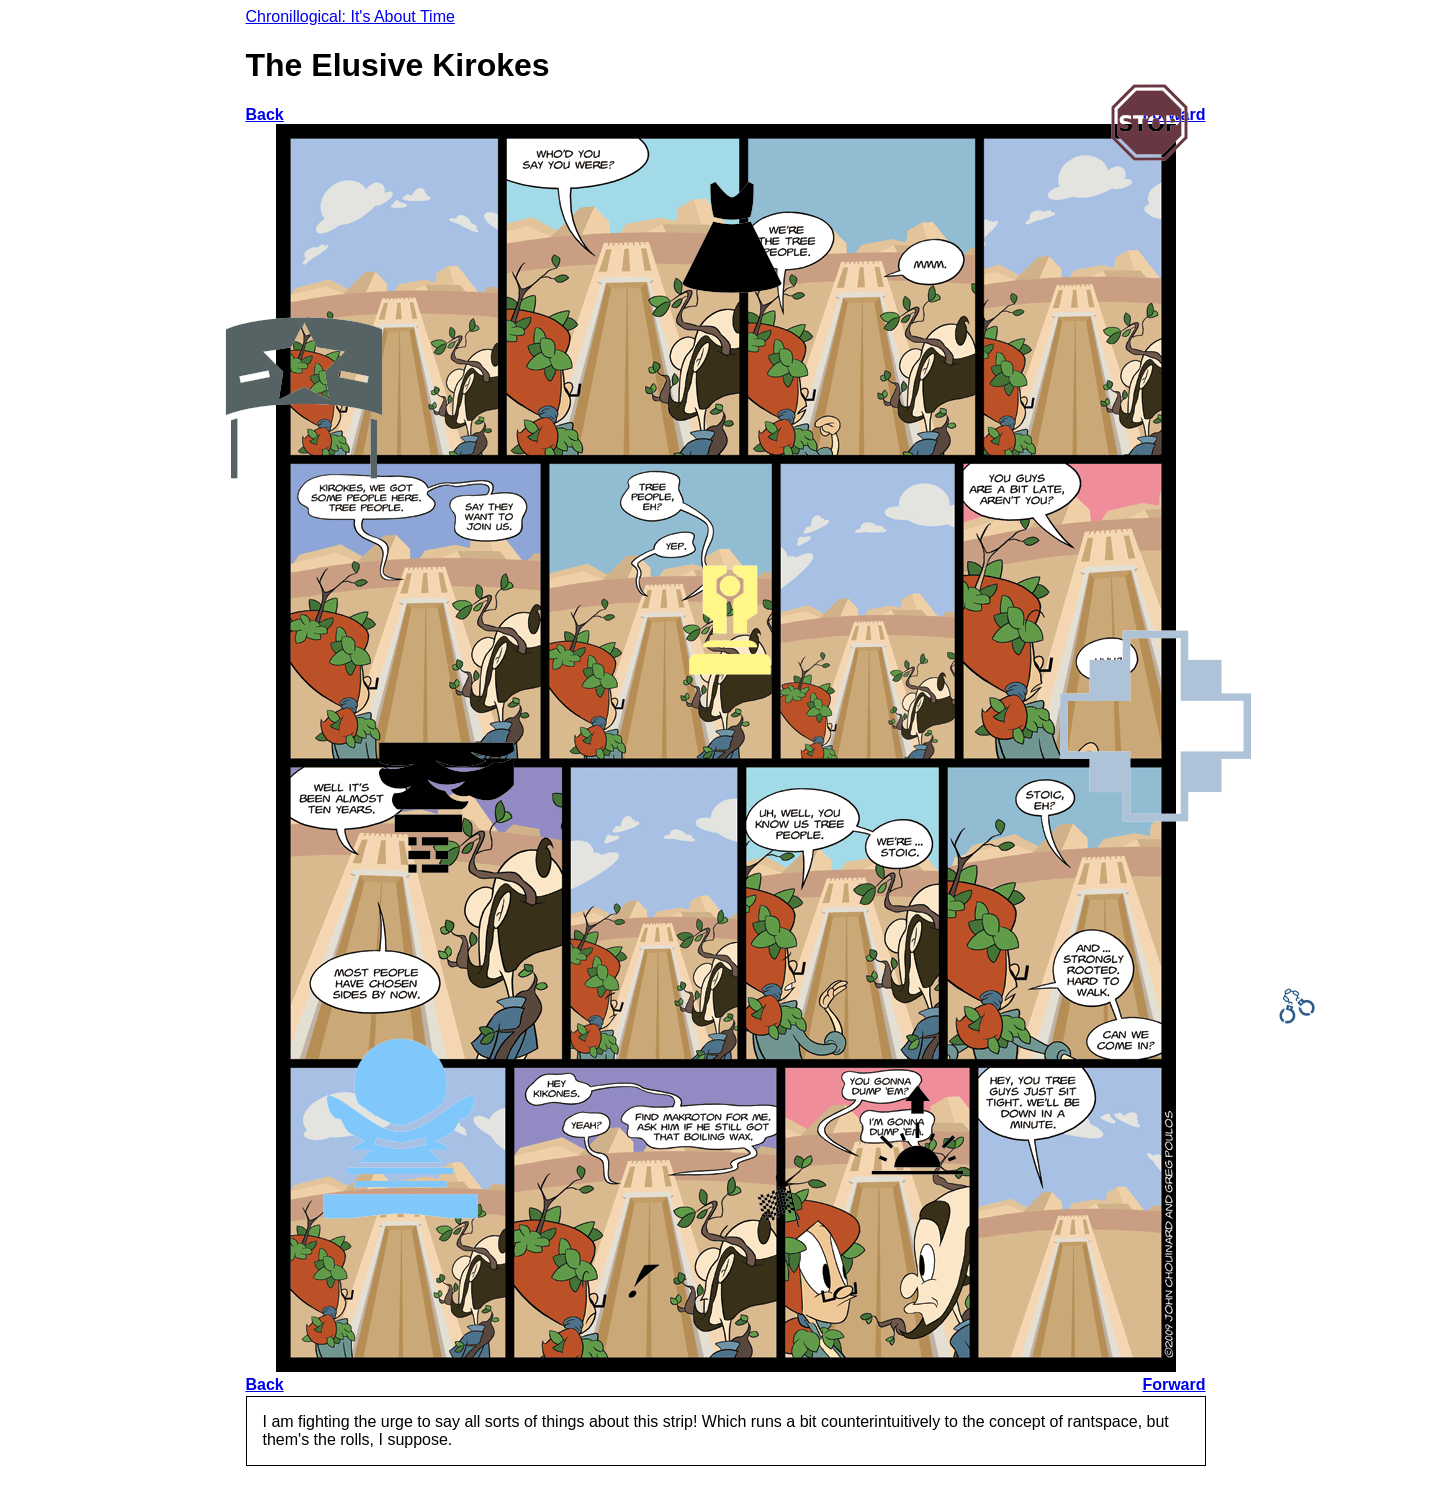  I want to click on tesla coil or electrical equipment icon, so click(730, 620).